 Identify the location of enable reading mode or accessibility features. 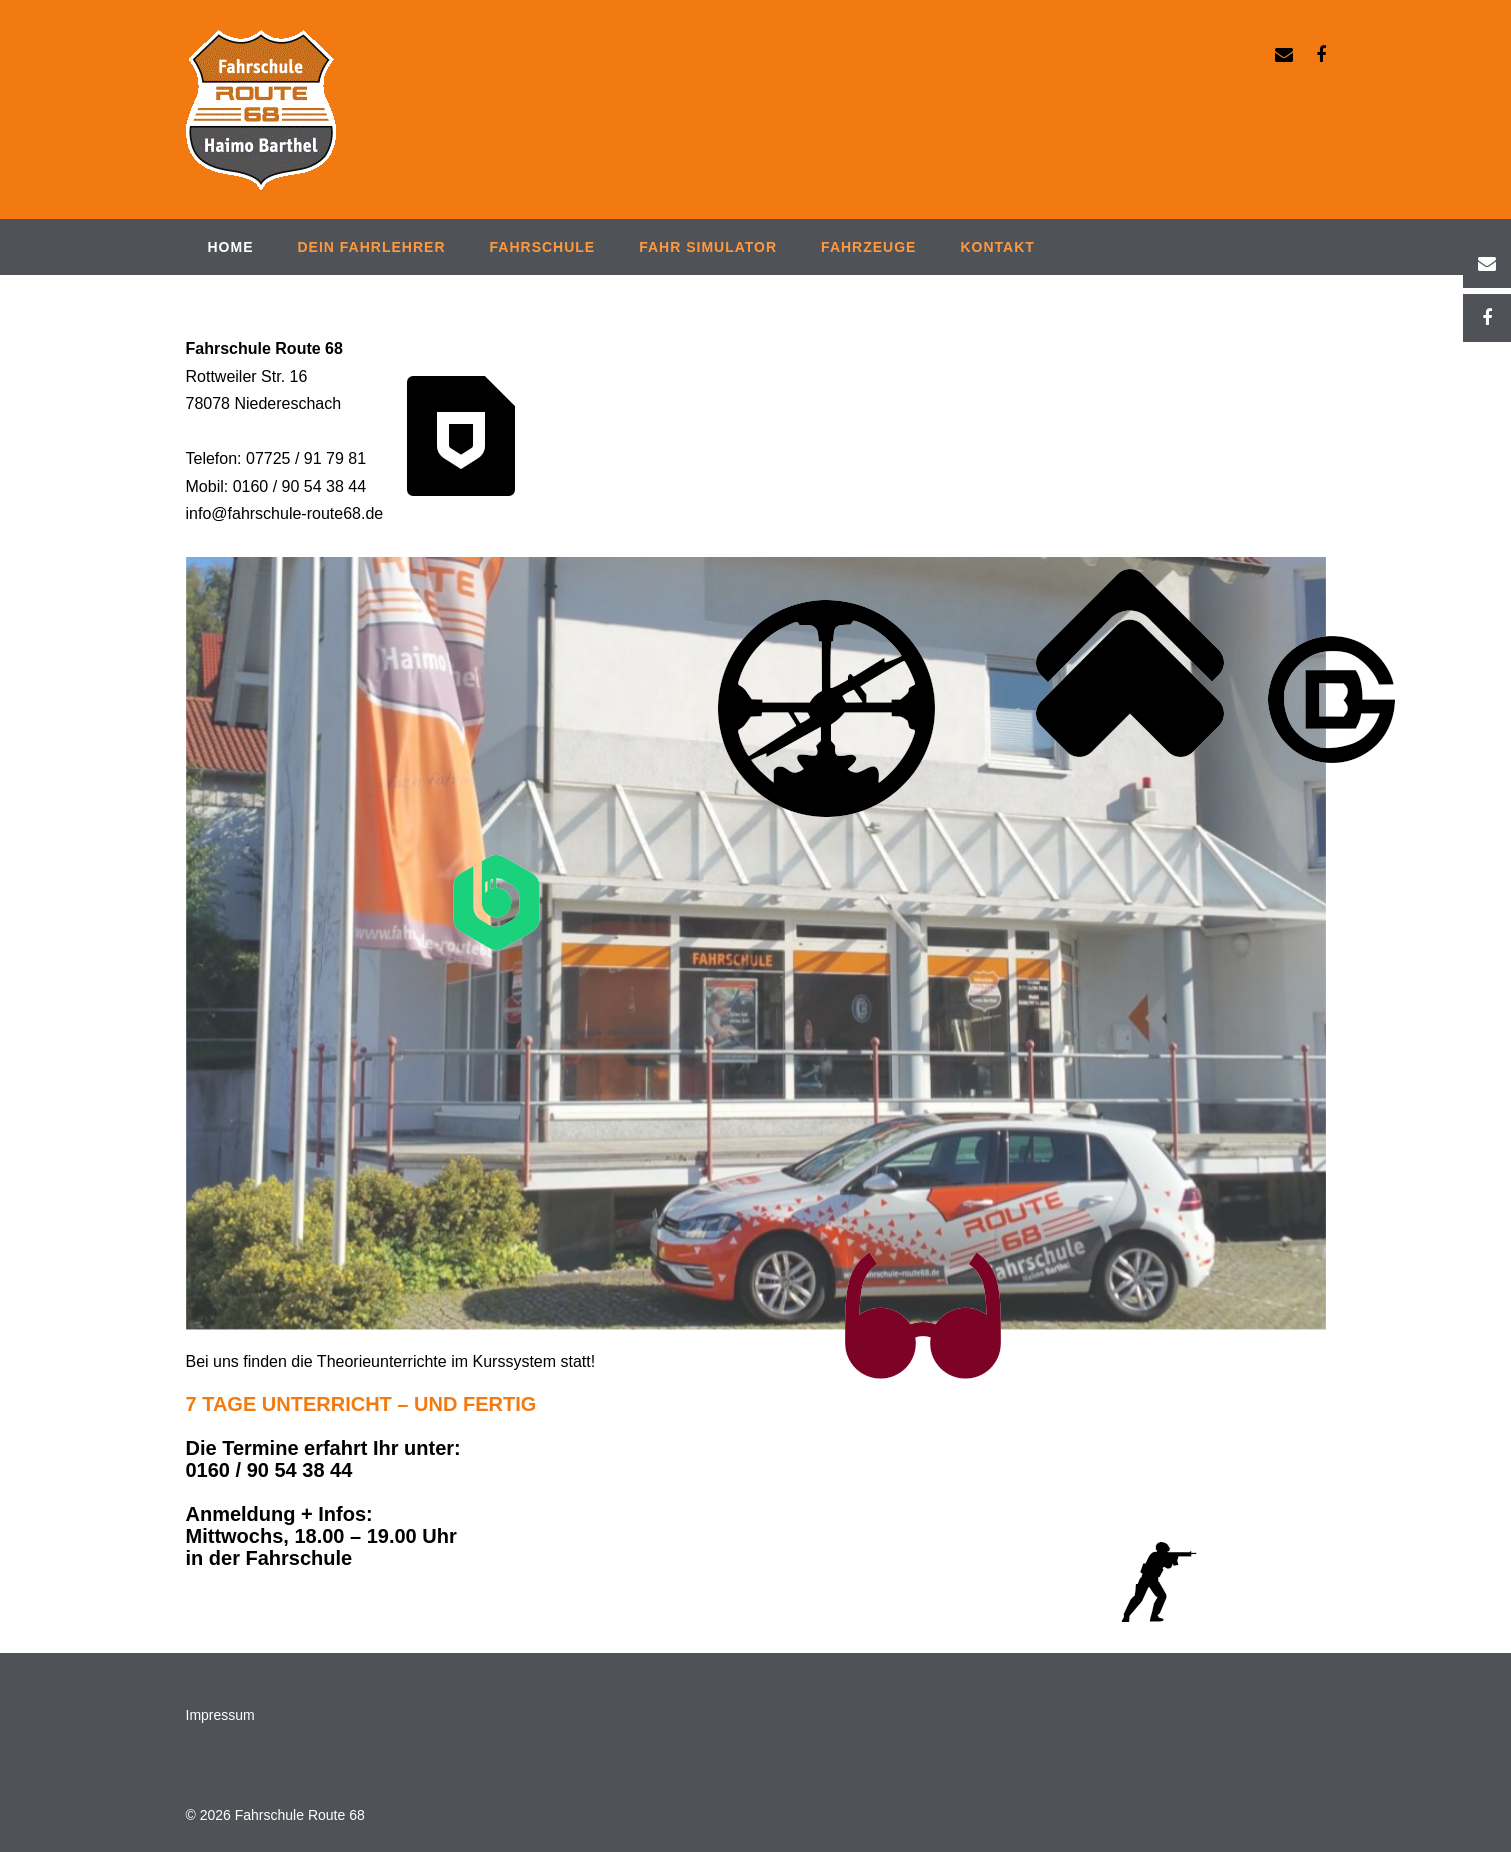
(923, 1322).